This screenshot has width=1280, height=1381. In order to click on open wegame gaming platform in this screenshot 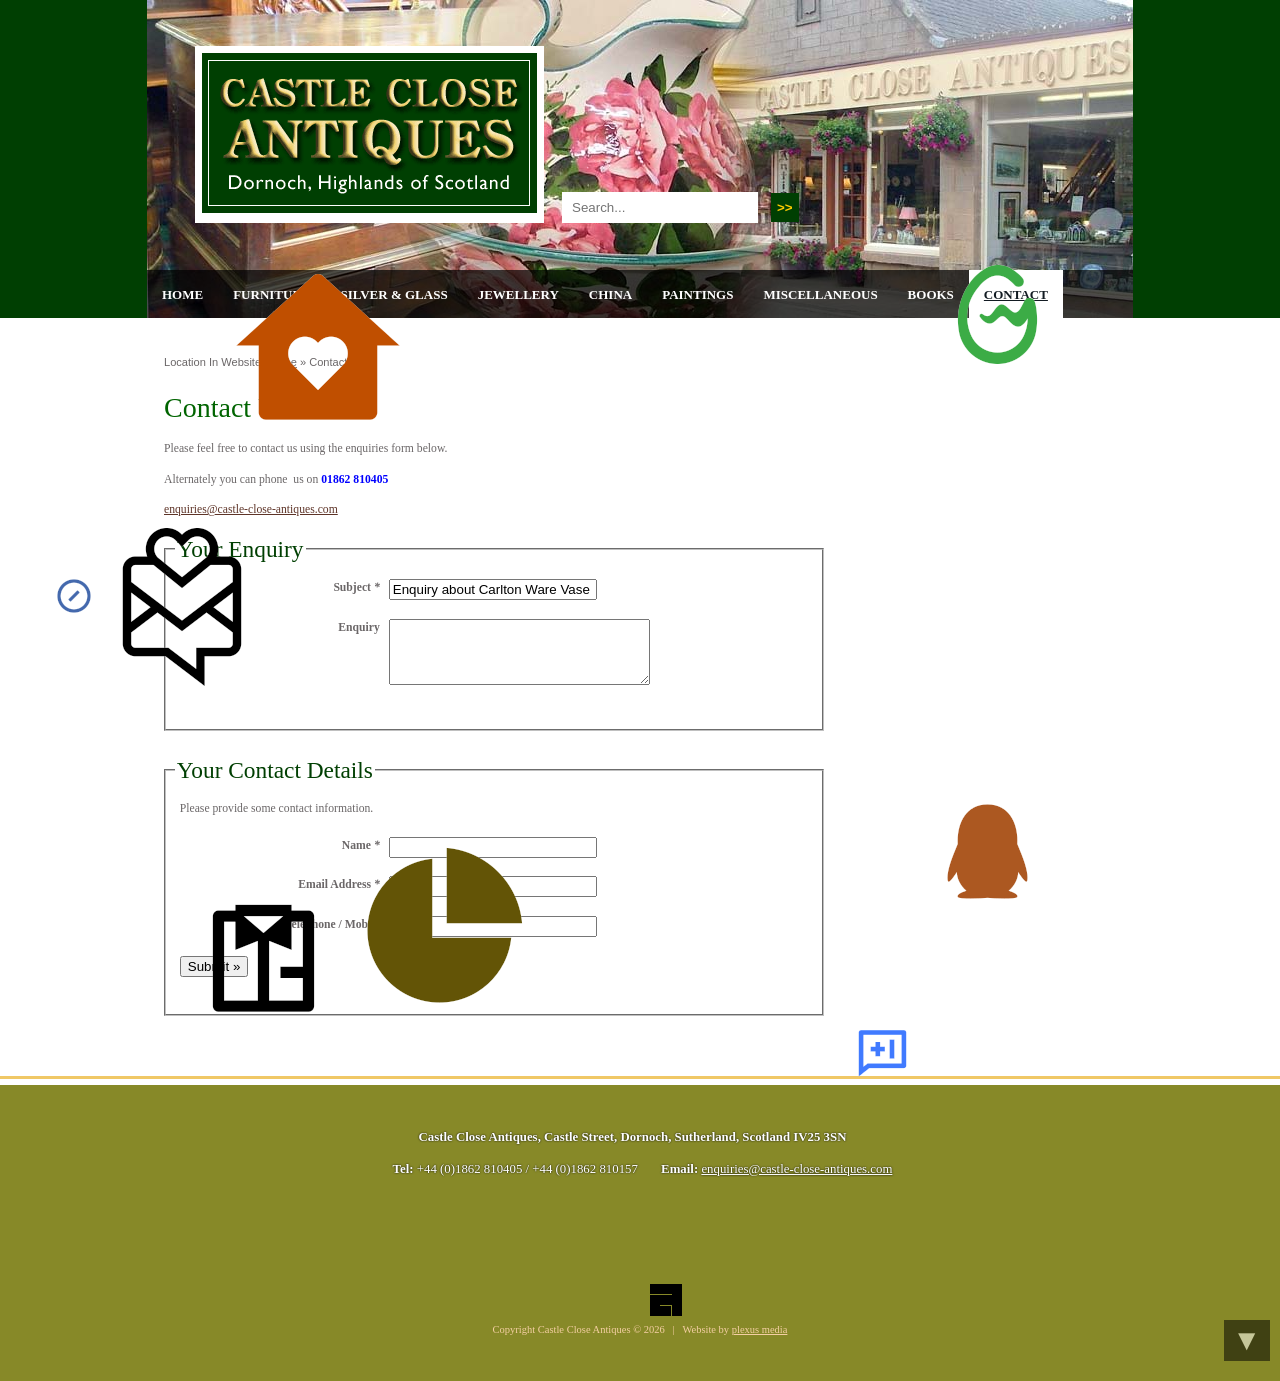, I will do `click(997, 314)`.